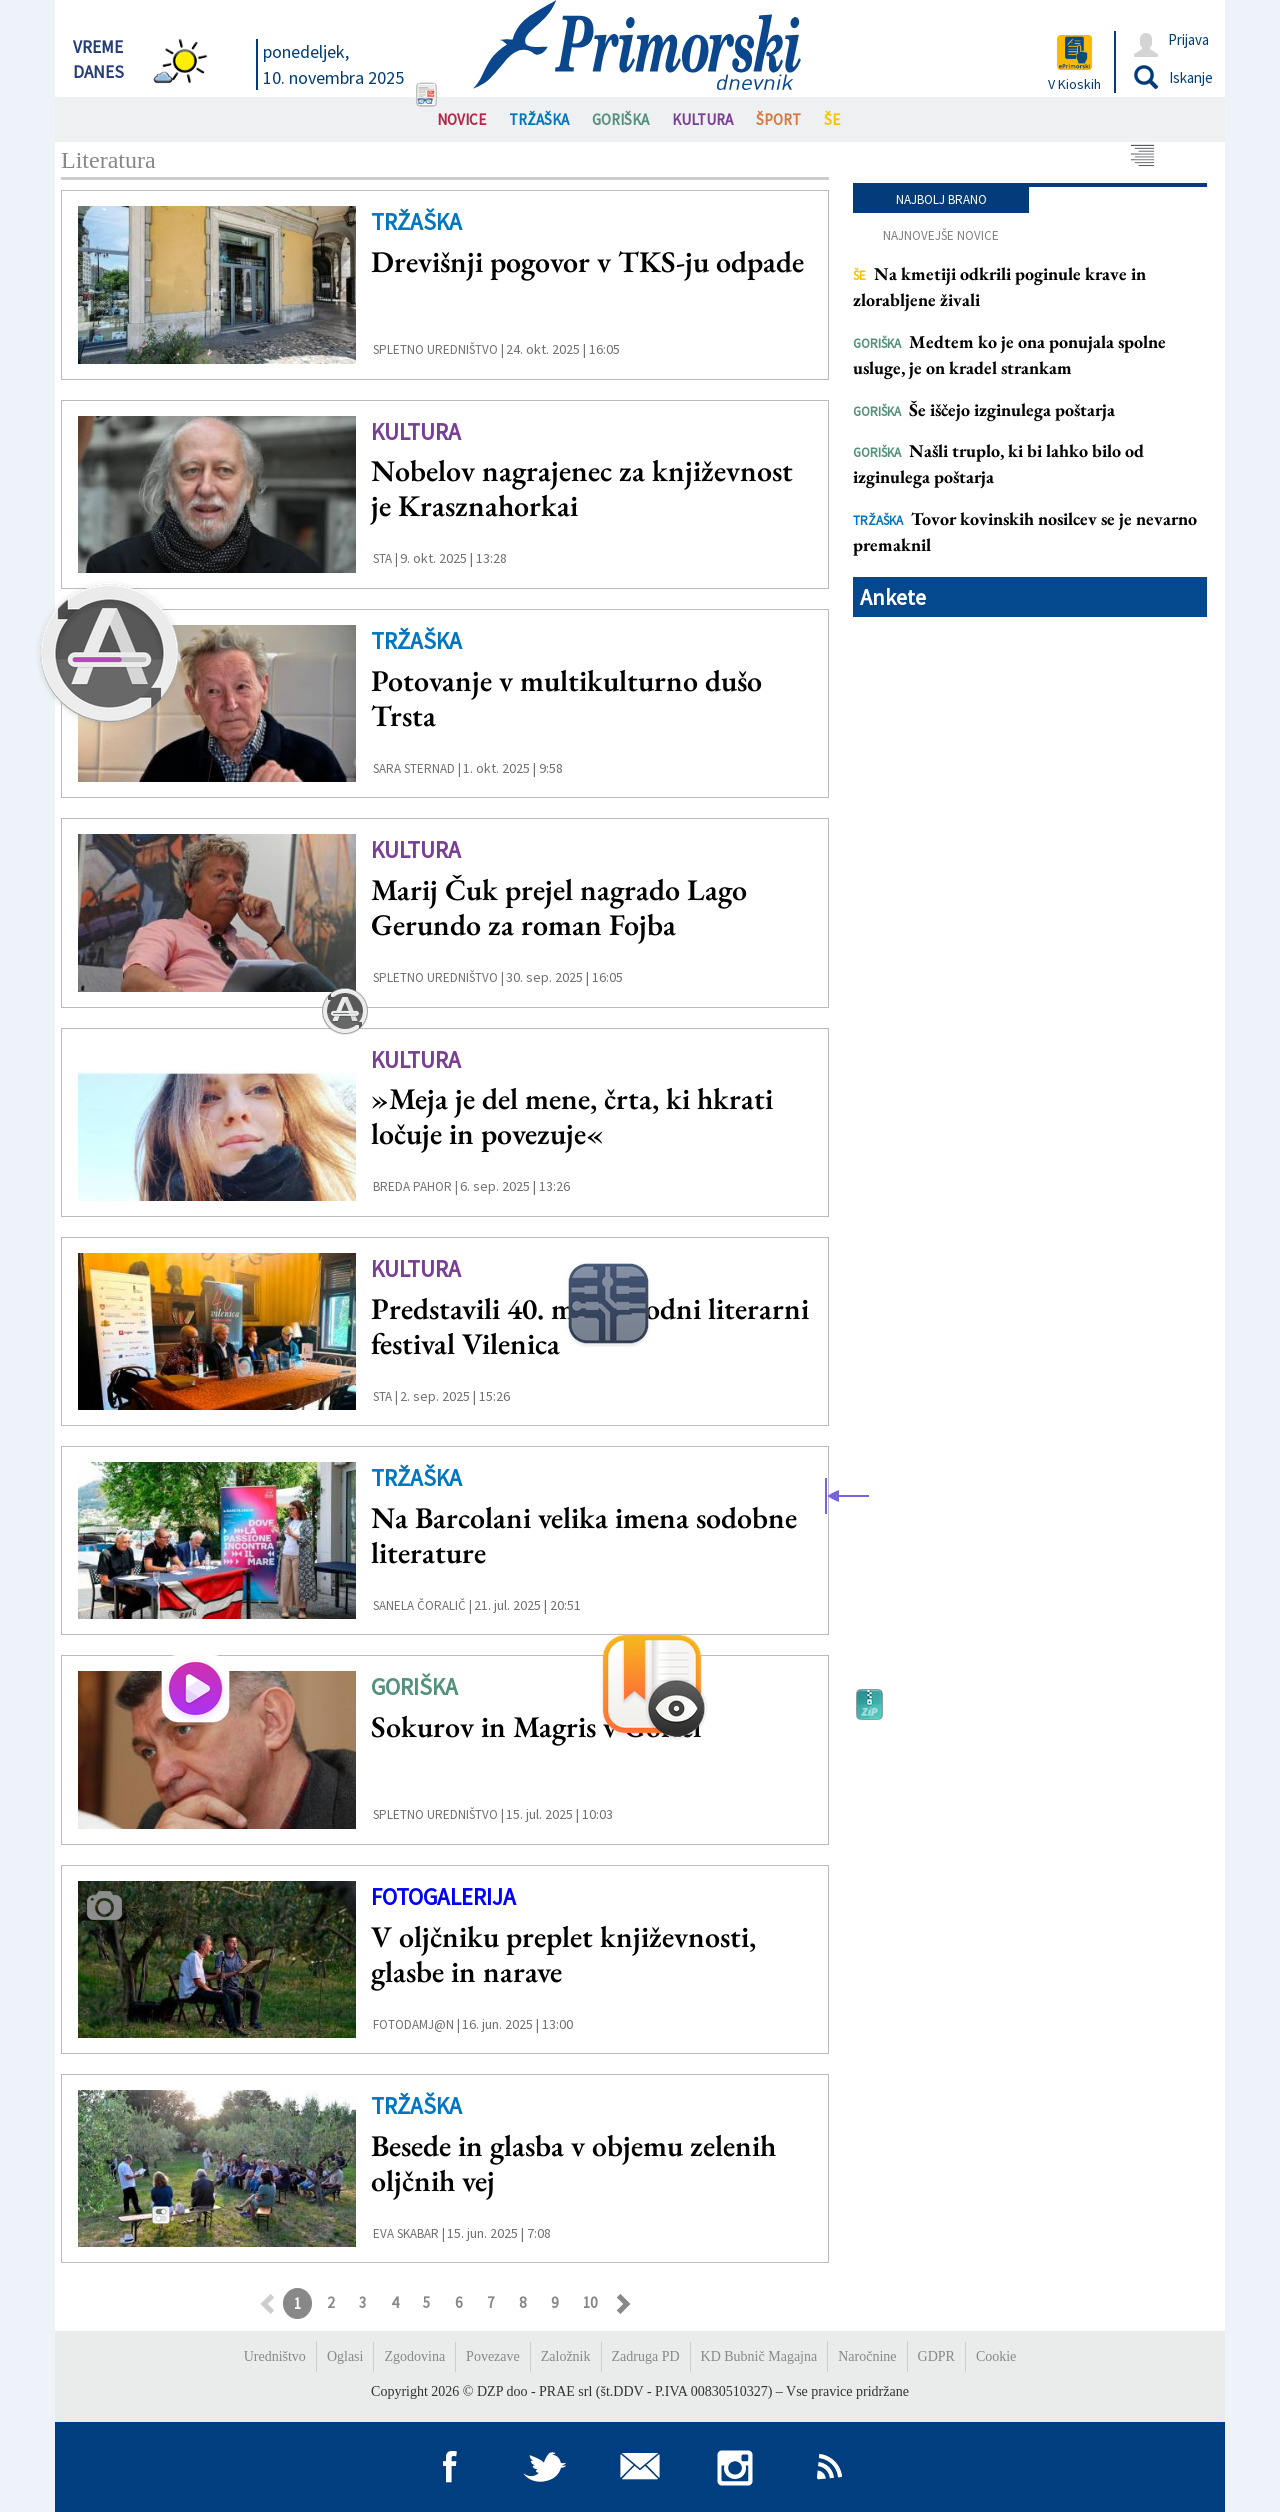  I want to click on align text to the right margin, so click(1142, 155).